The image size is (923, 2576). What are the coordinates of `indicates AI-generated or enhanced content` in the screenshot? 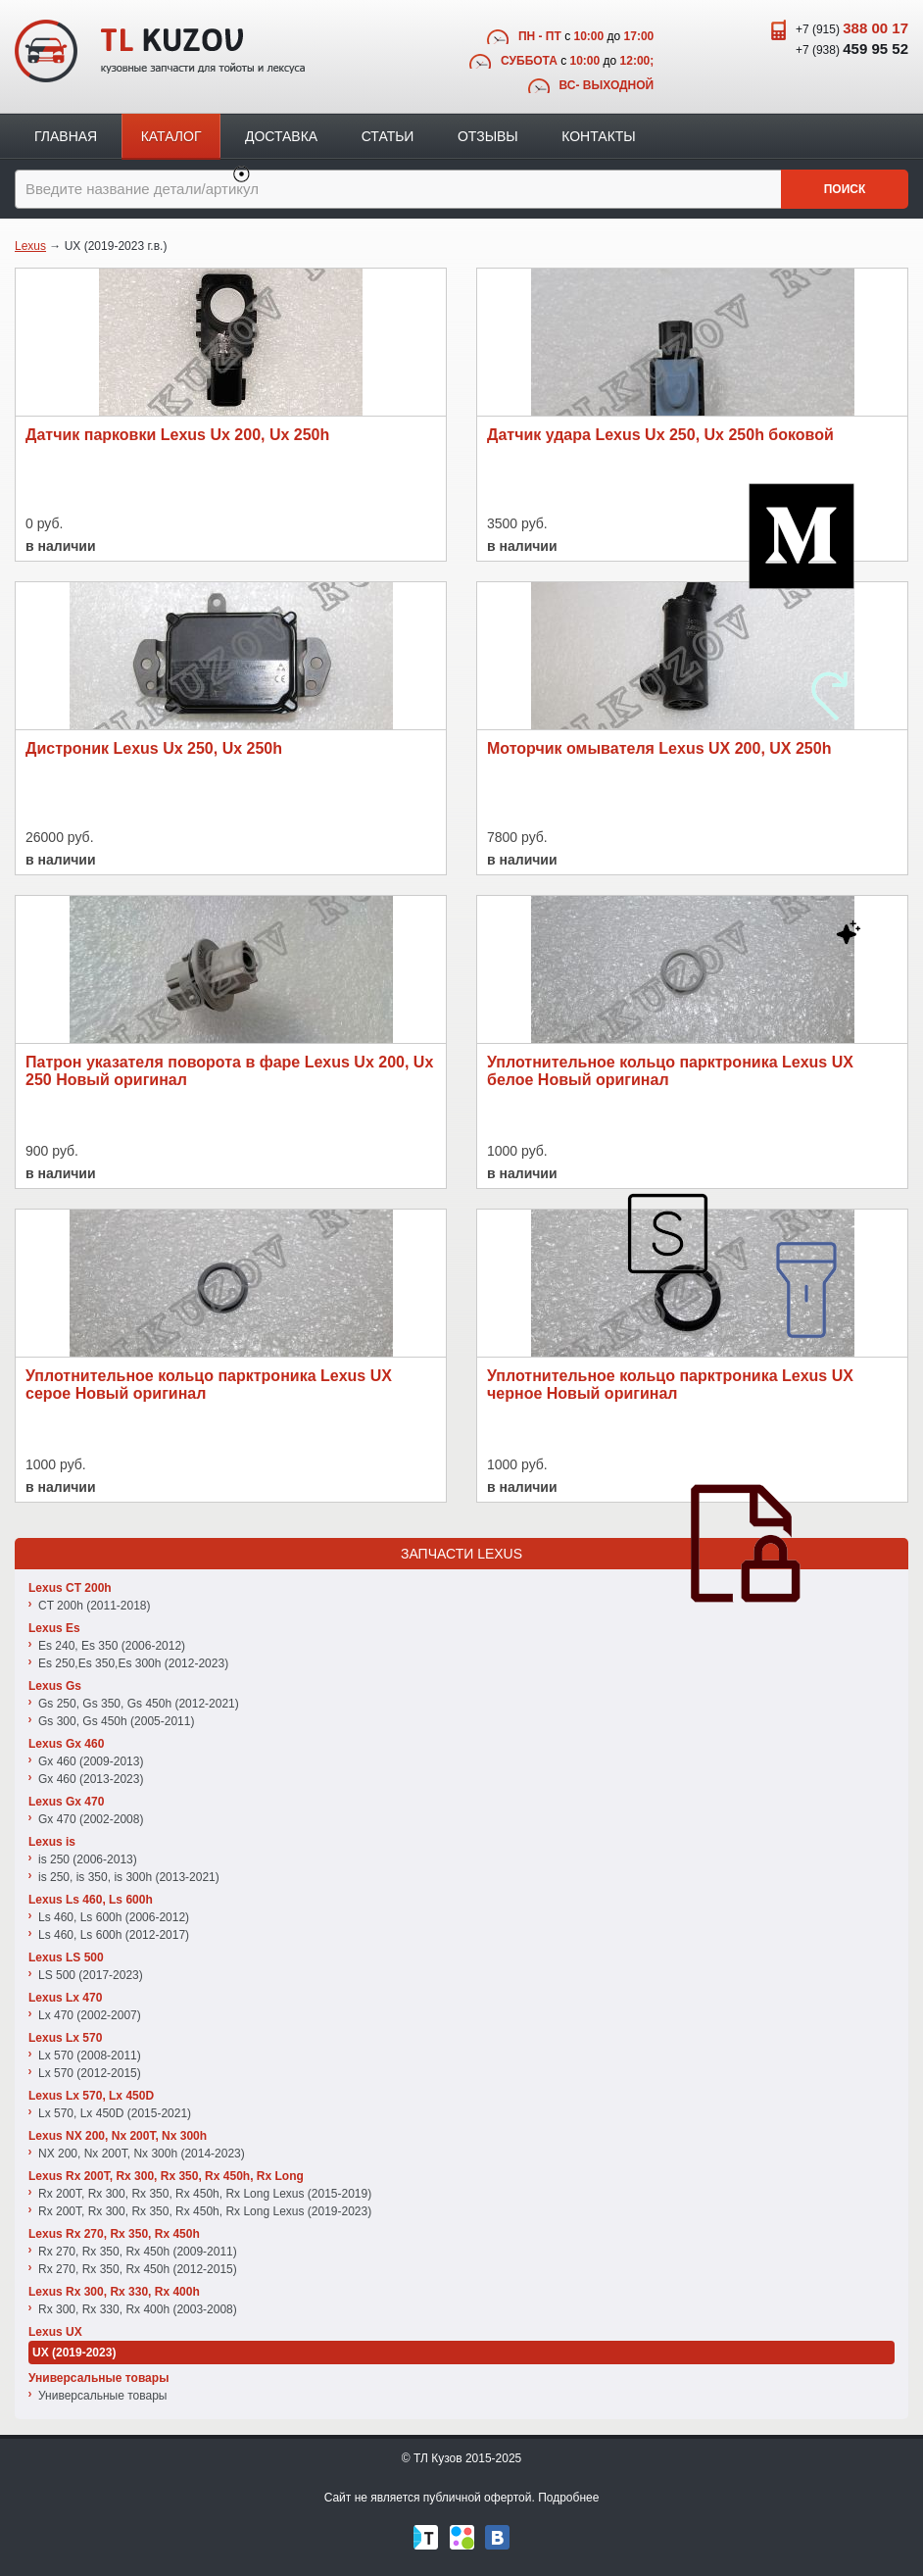 It's located at (848, 932).